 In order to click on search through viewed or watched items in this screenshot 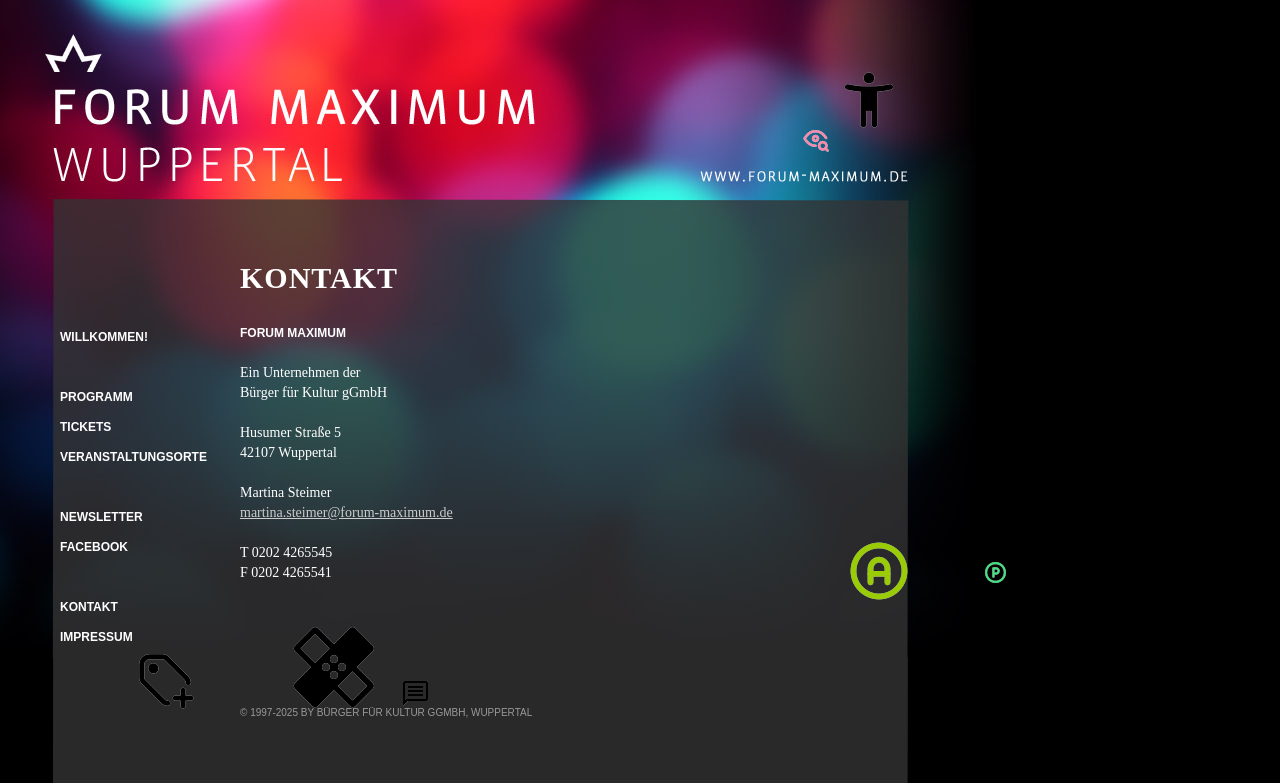, I will do `click(815, 138)`.